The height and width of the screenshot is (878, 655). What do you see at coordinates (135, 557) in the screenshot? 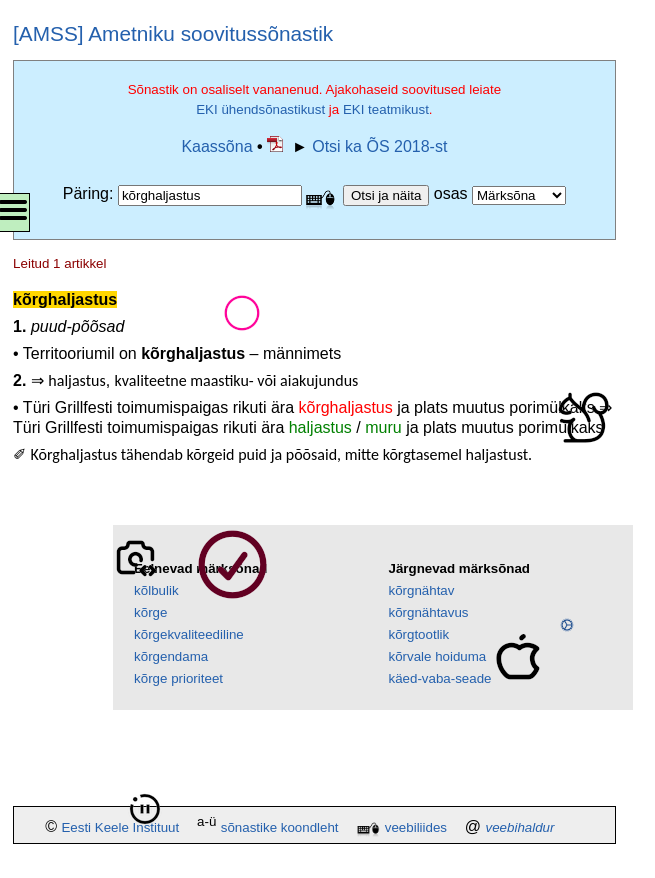
I see `scan or capture code with camera` at bounding box center [135, 557].